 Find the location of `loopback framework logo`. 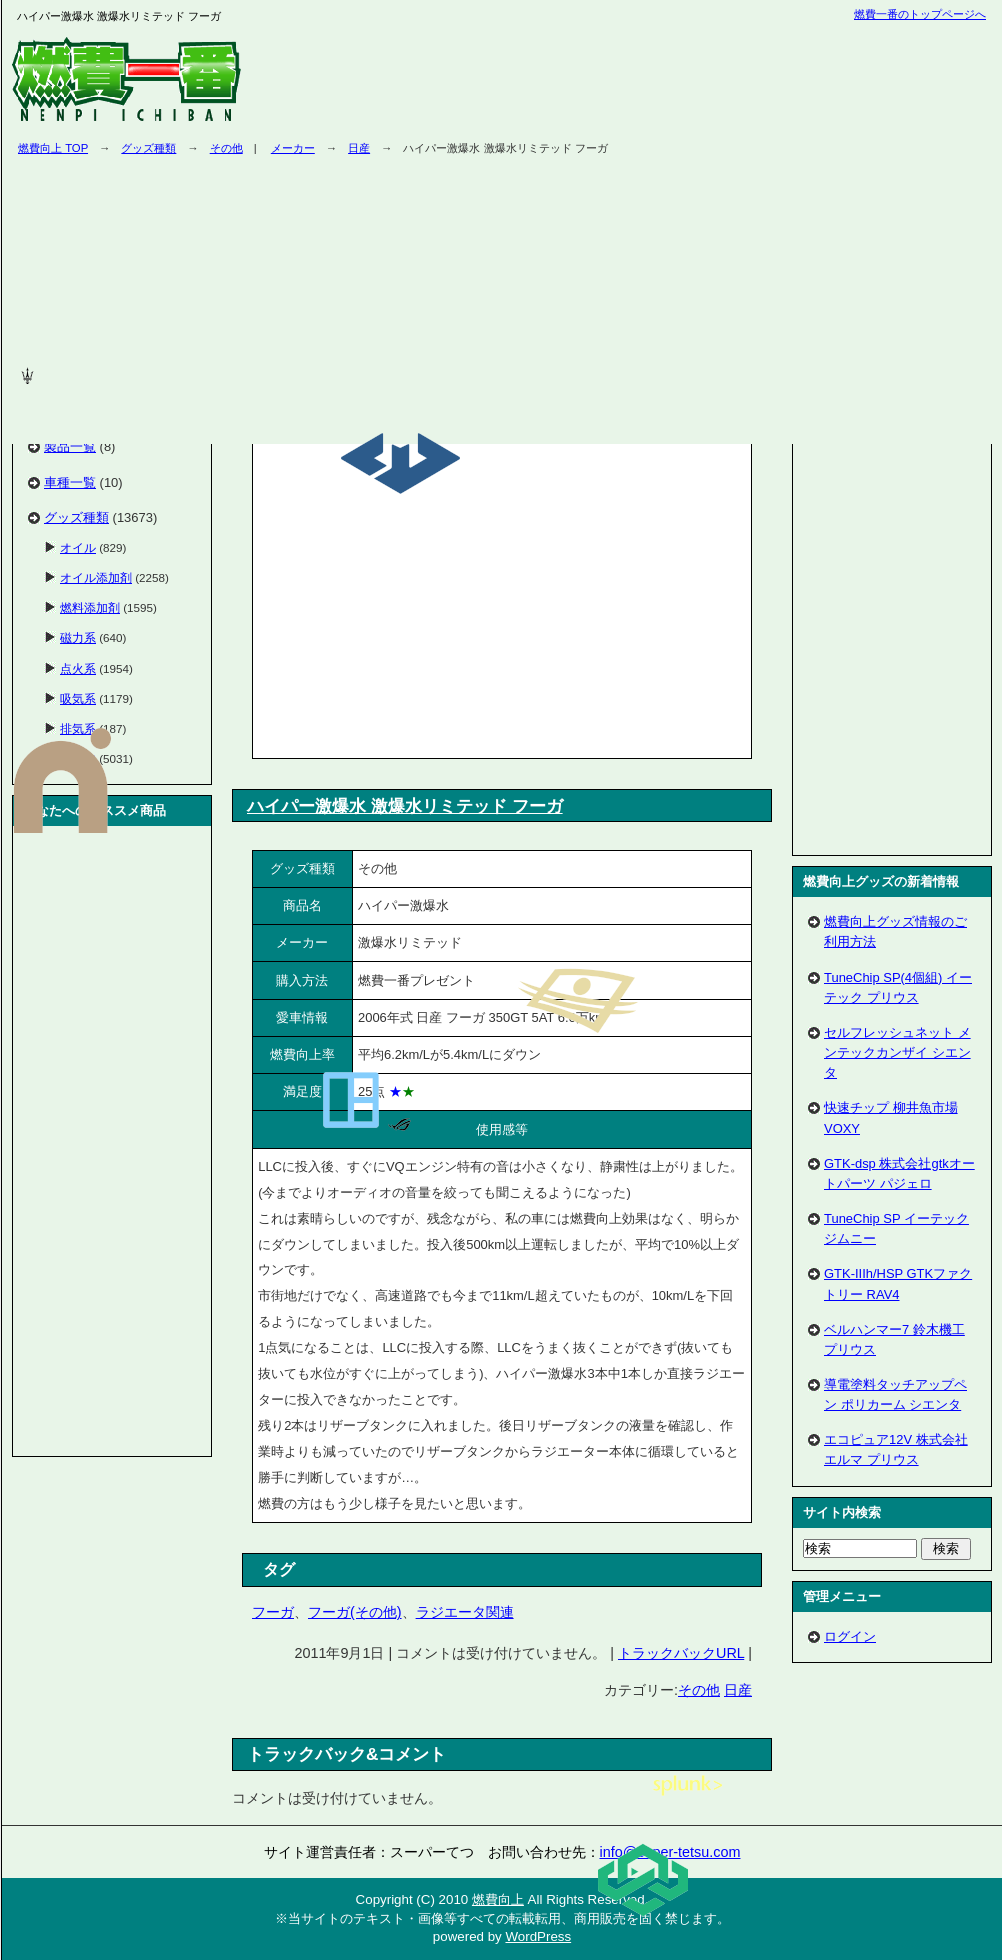

loopback framework logo is located at coordinates (643, 1880).